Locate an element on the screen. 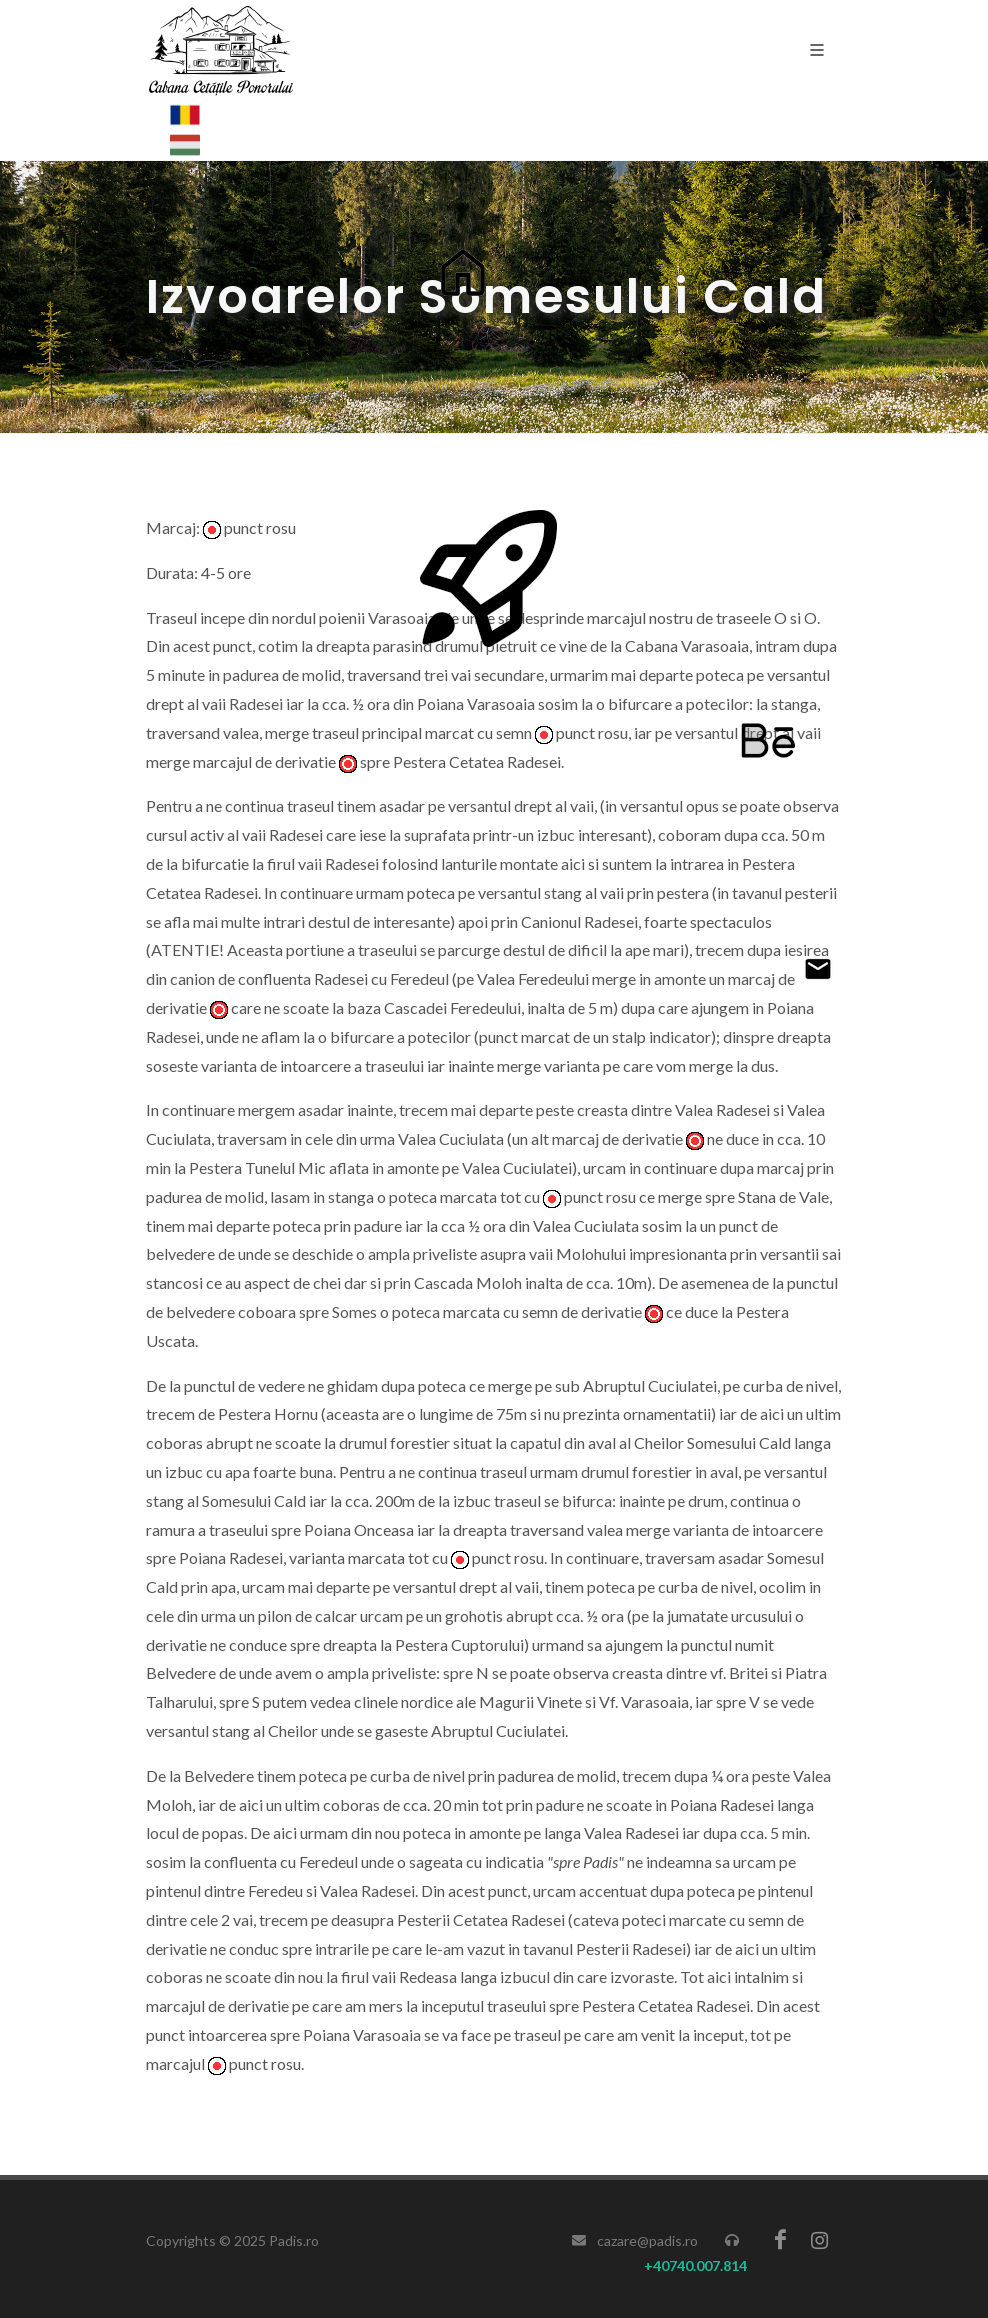  launch or deploy a project is located at coordinates (488, 578).